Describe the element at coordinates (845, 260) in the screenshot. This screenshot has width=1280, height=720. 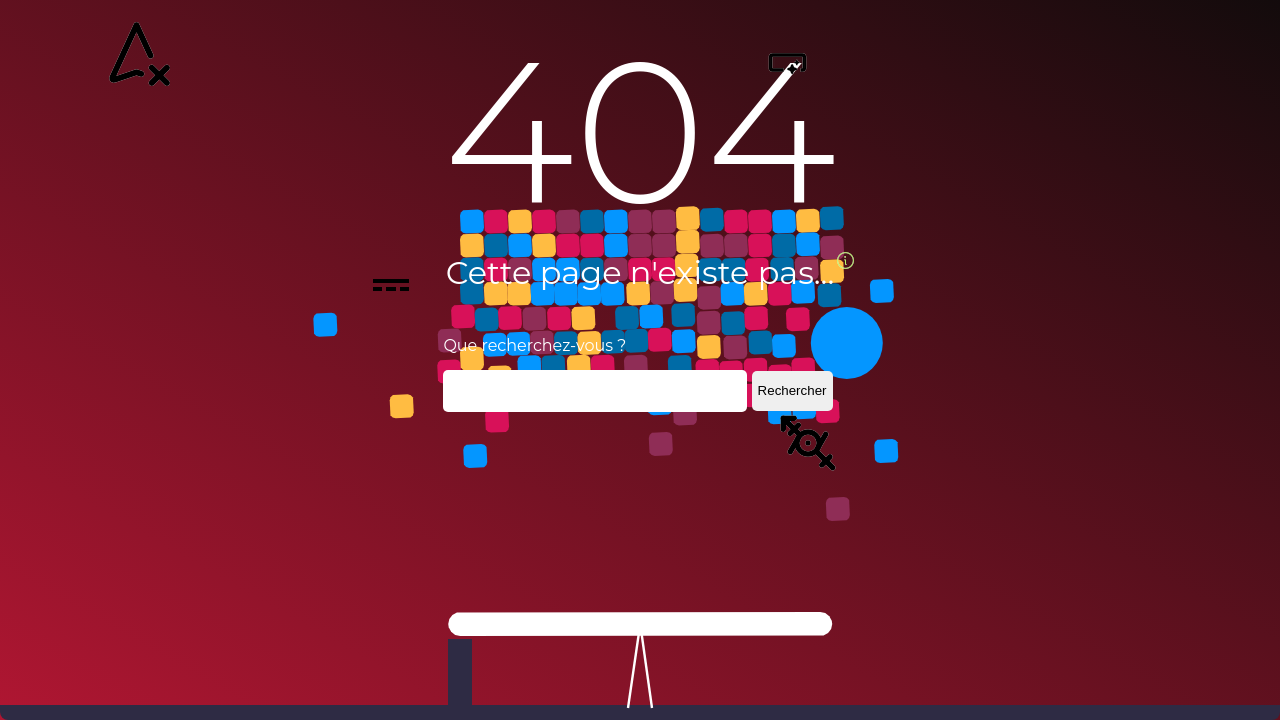
I see `view more information or details` at that location.